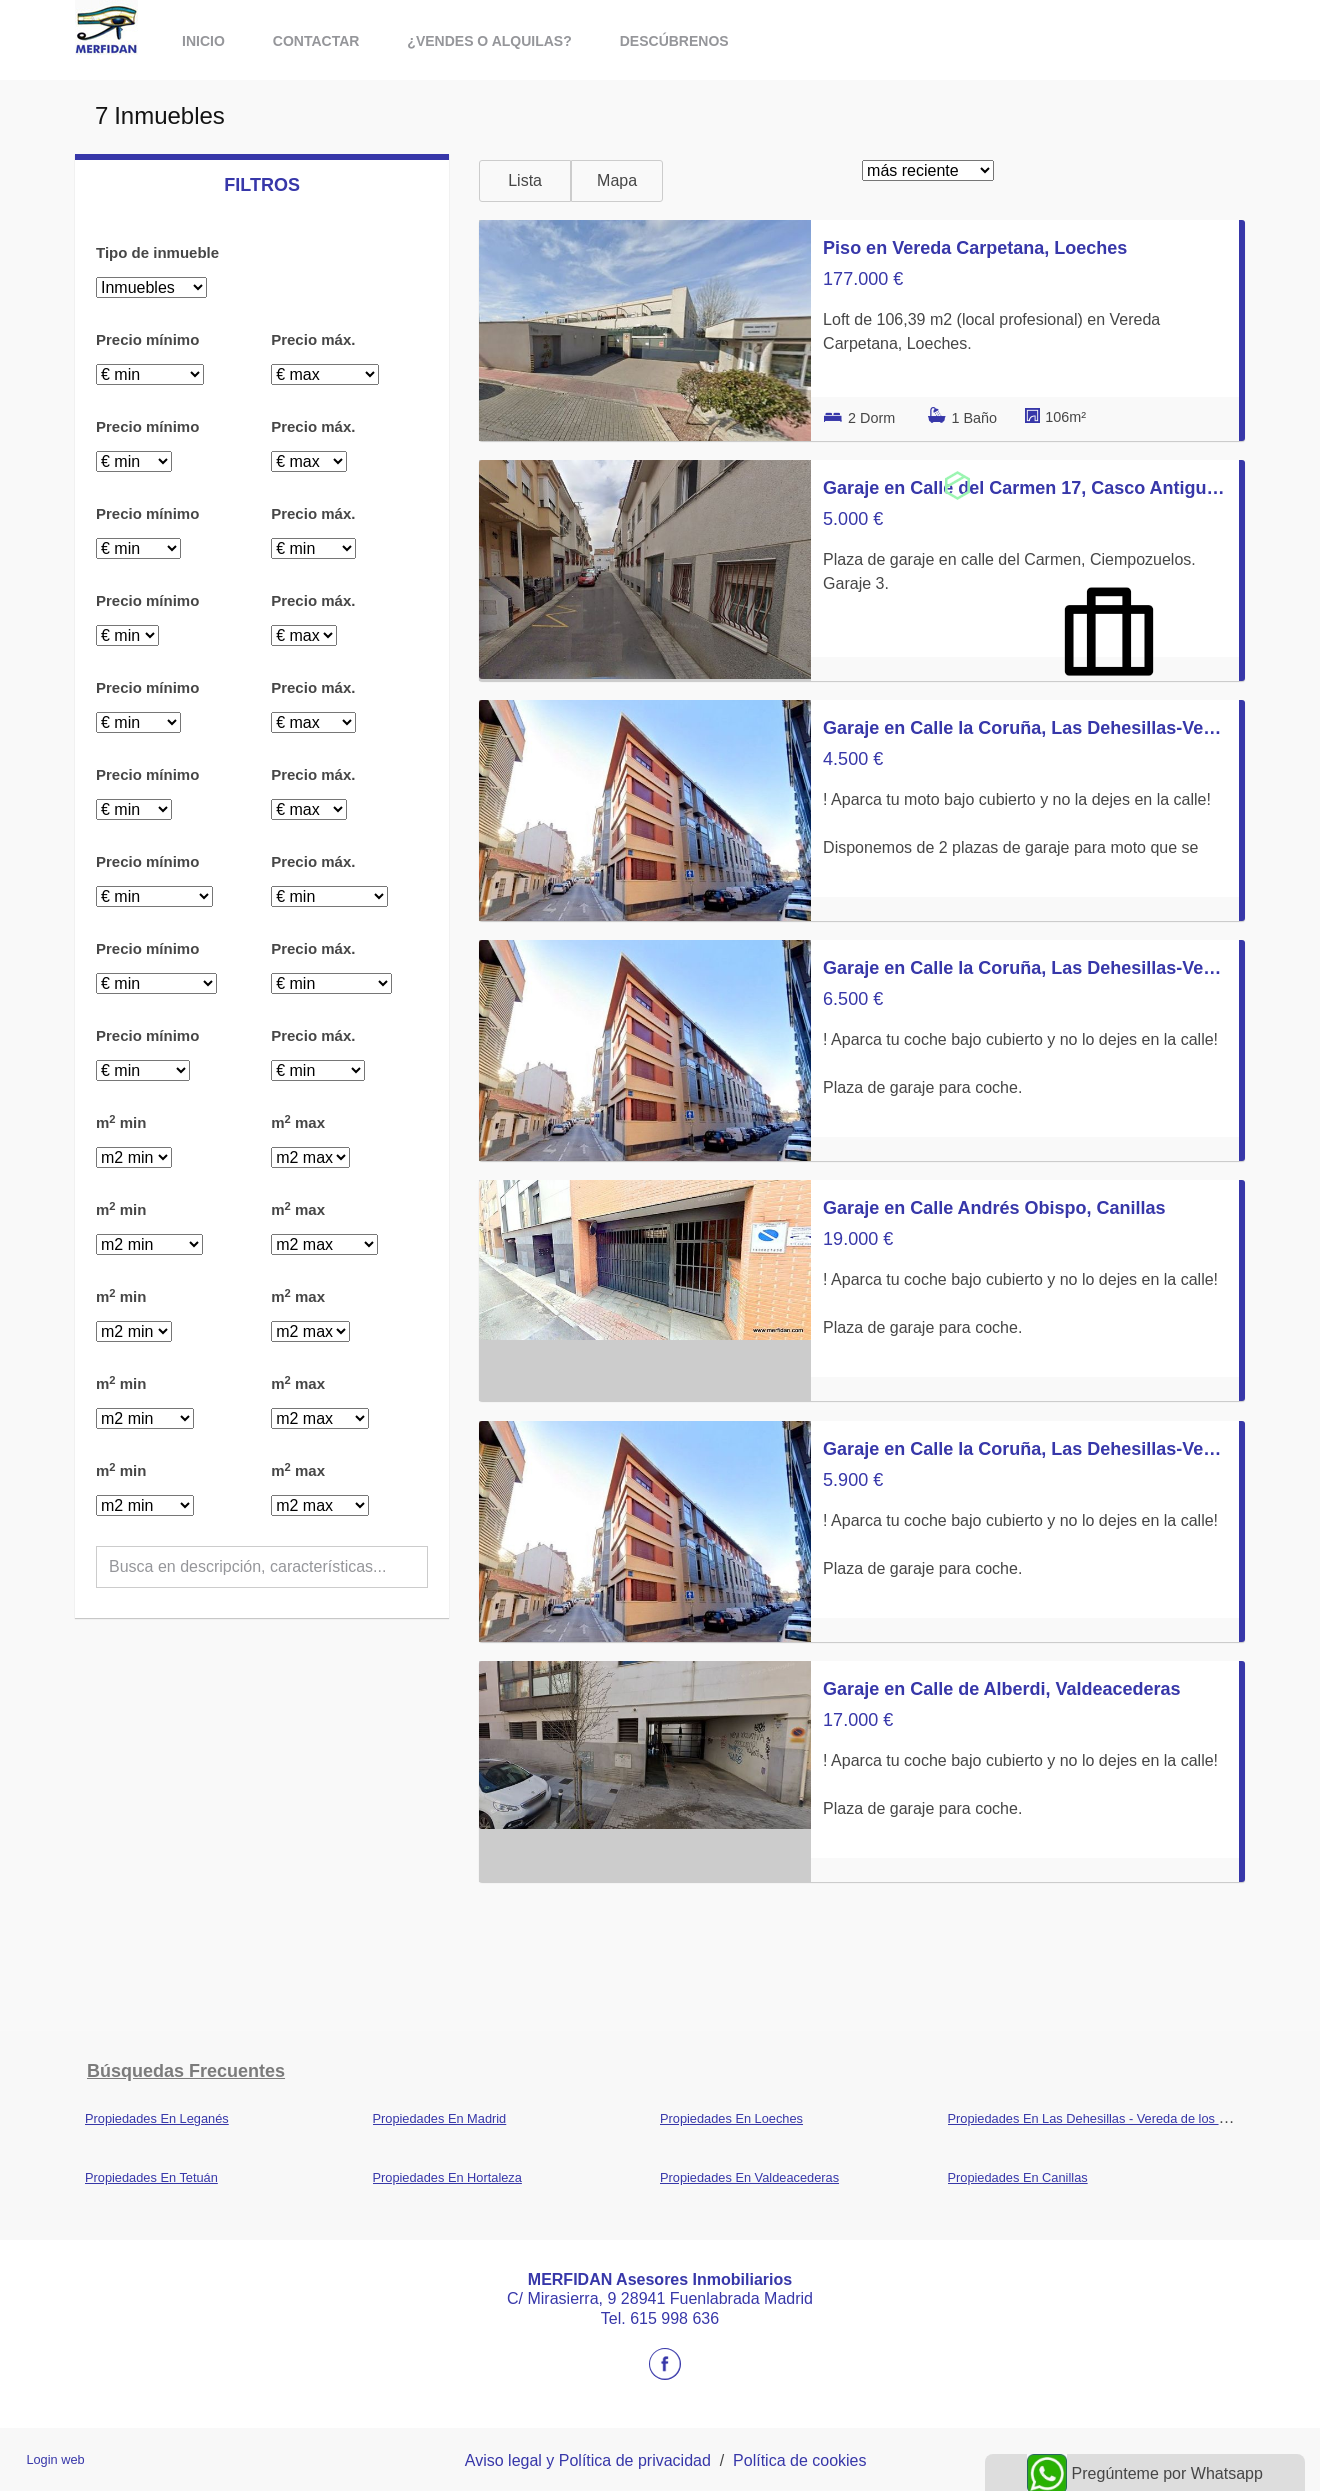 The height and width of the screenshot is (2491, 1320). What do you see at coordinates (957, 485) in the screenshot?
I see `open Tresorit secure cloud storage` at bounding box center [957, 485].